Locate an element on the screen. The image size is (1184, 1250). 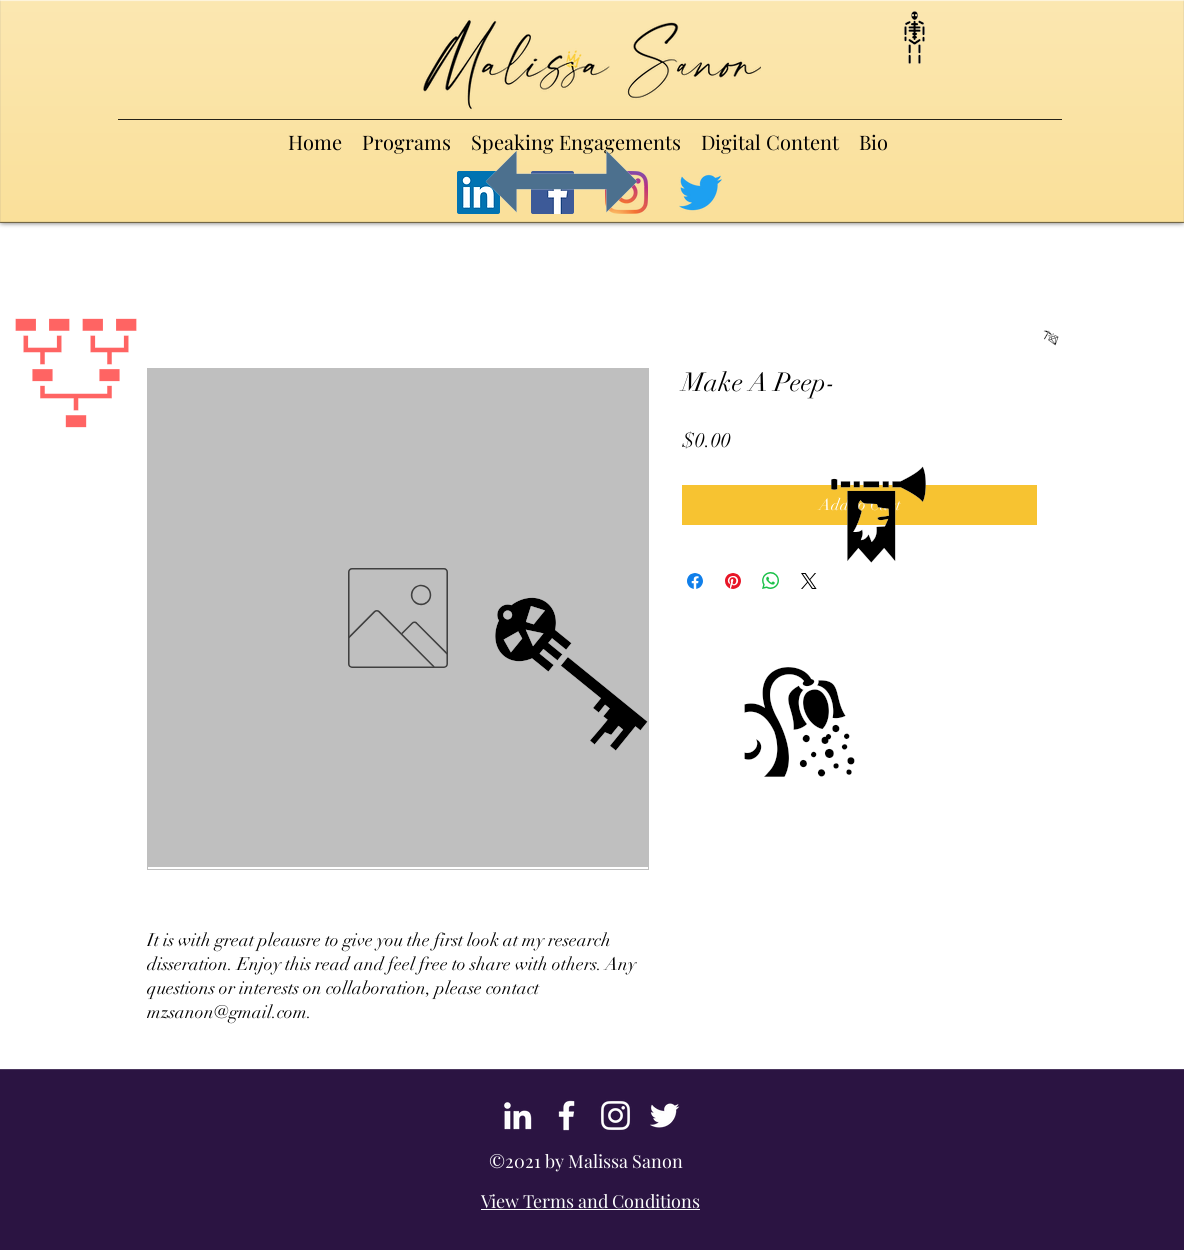
access master or admin permissions is located at coordinates (571, 674).